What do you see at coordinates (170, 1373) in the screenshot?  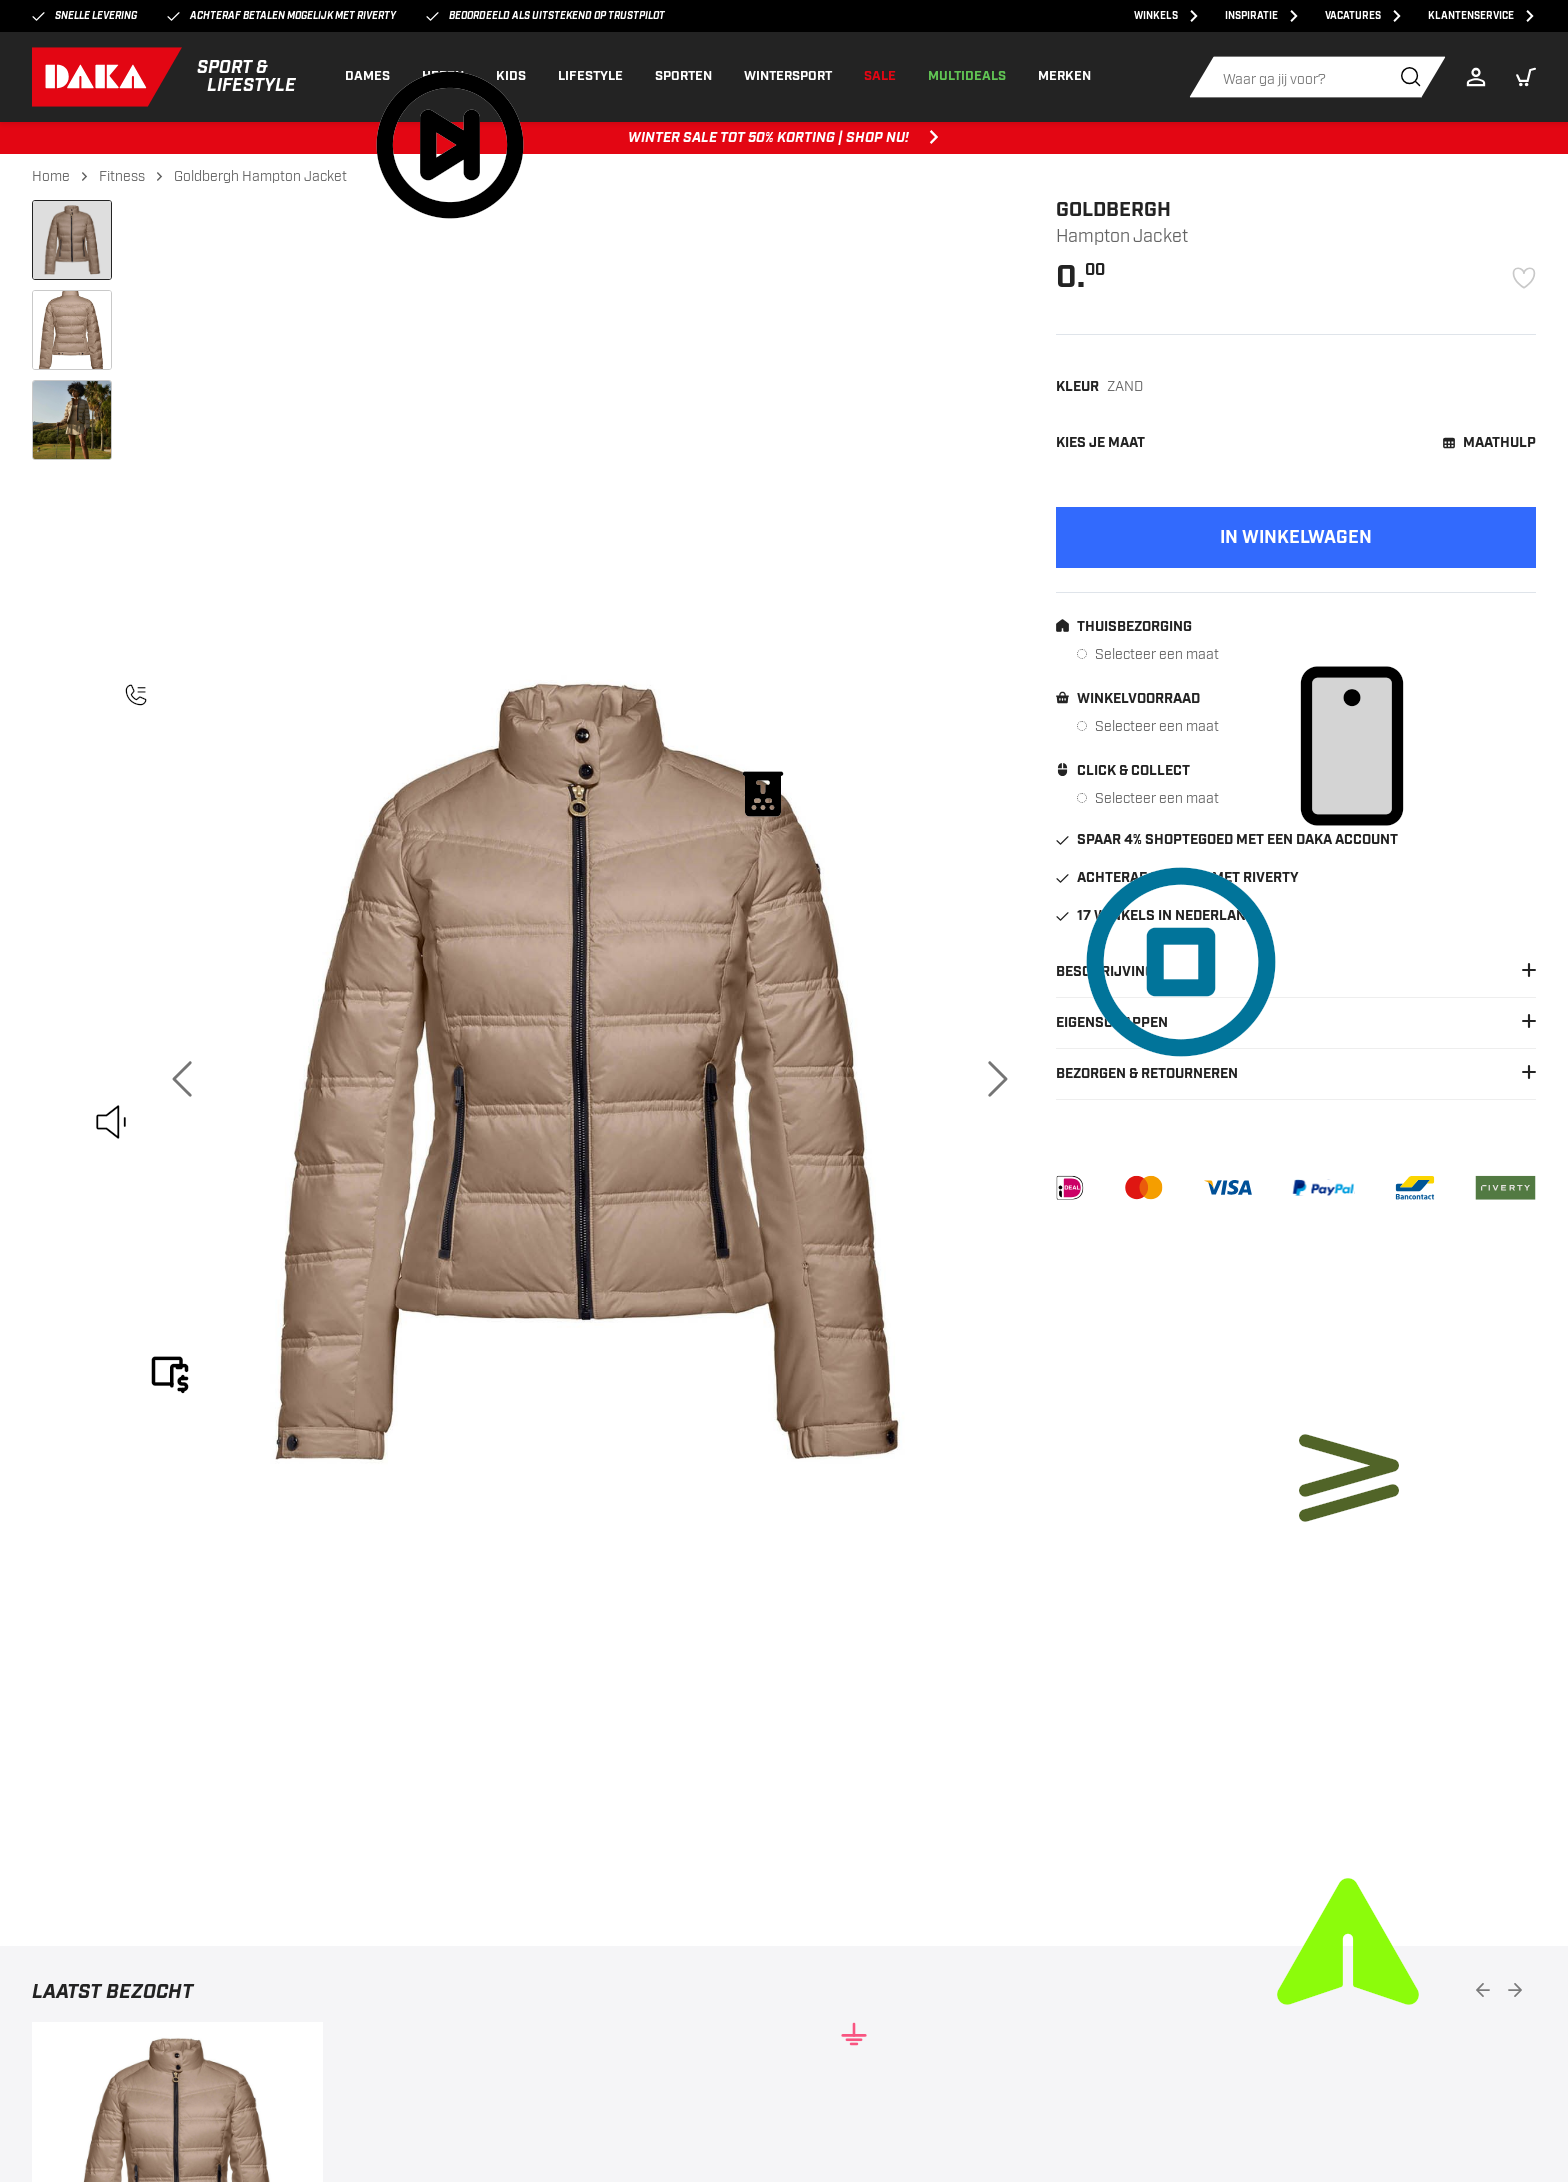 I see `manage device payment or subscription` at bounding box center [170, 1373].